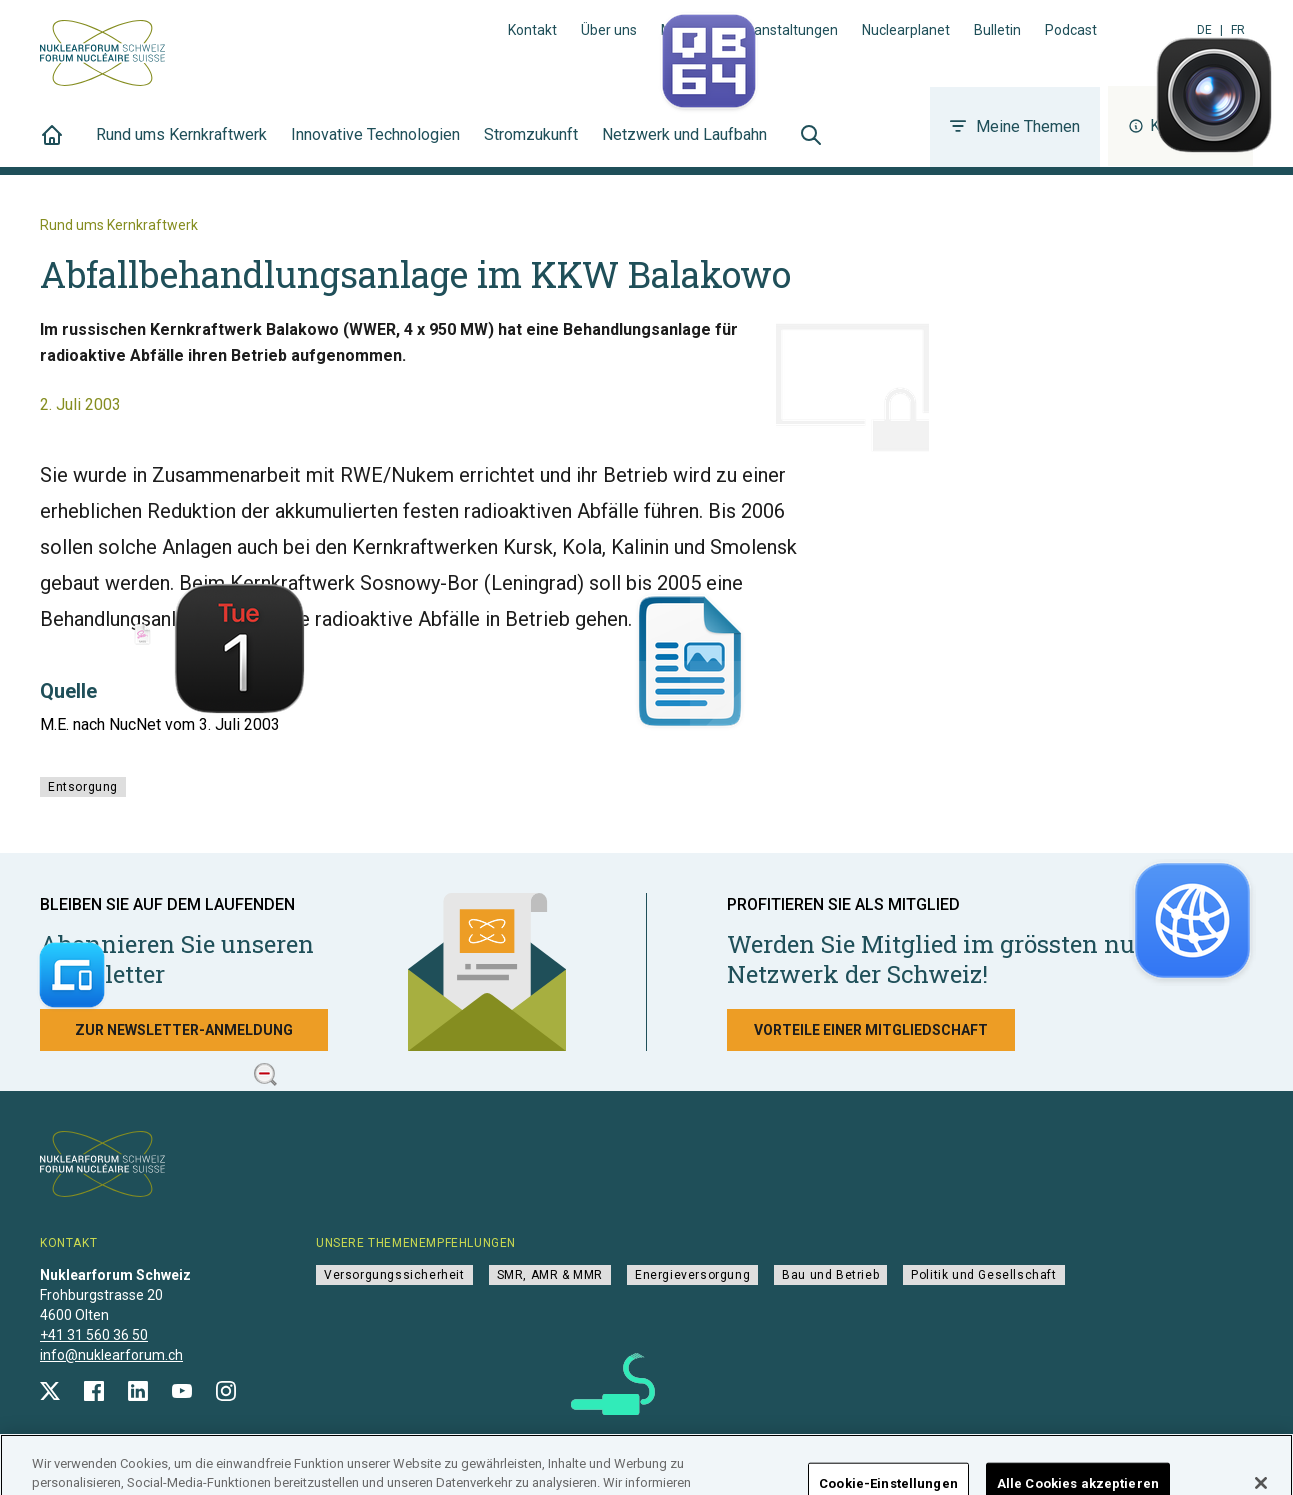  Describe the element at coordinates (690, 661) in the screenshot. I see `open a libreoffice writer document` at that location.